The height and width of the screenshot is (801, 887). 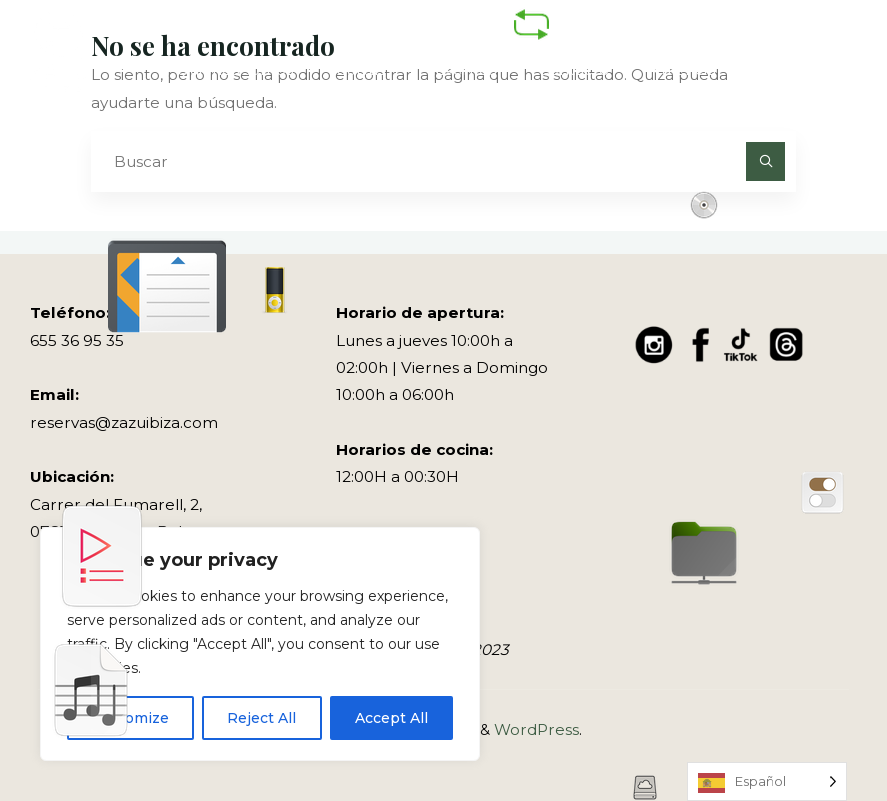 What do you see at coordinates (704, 552) in the screenshot?
I see `access a remote or network folder` at bounding box center [704, 552].